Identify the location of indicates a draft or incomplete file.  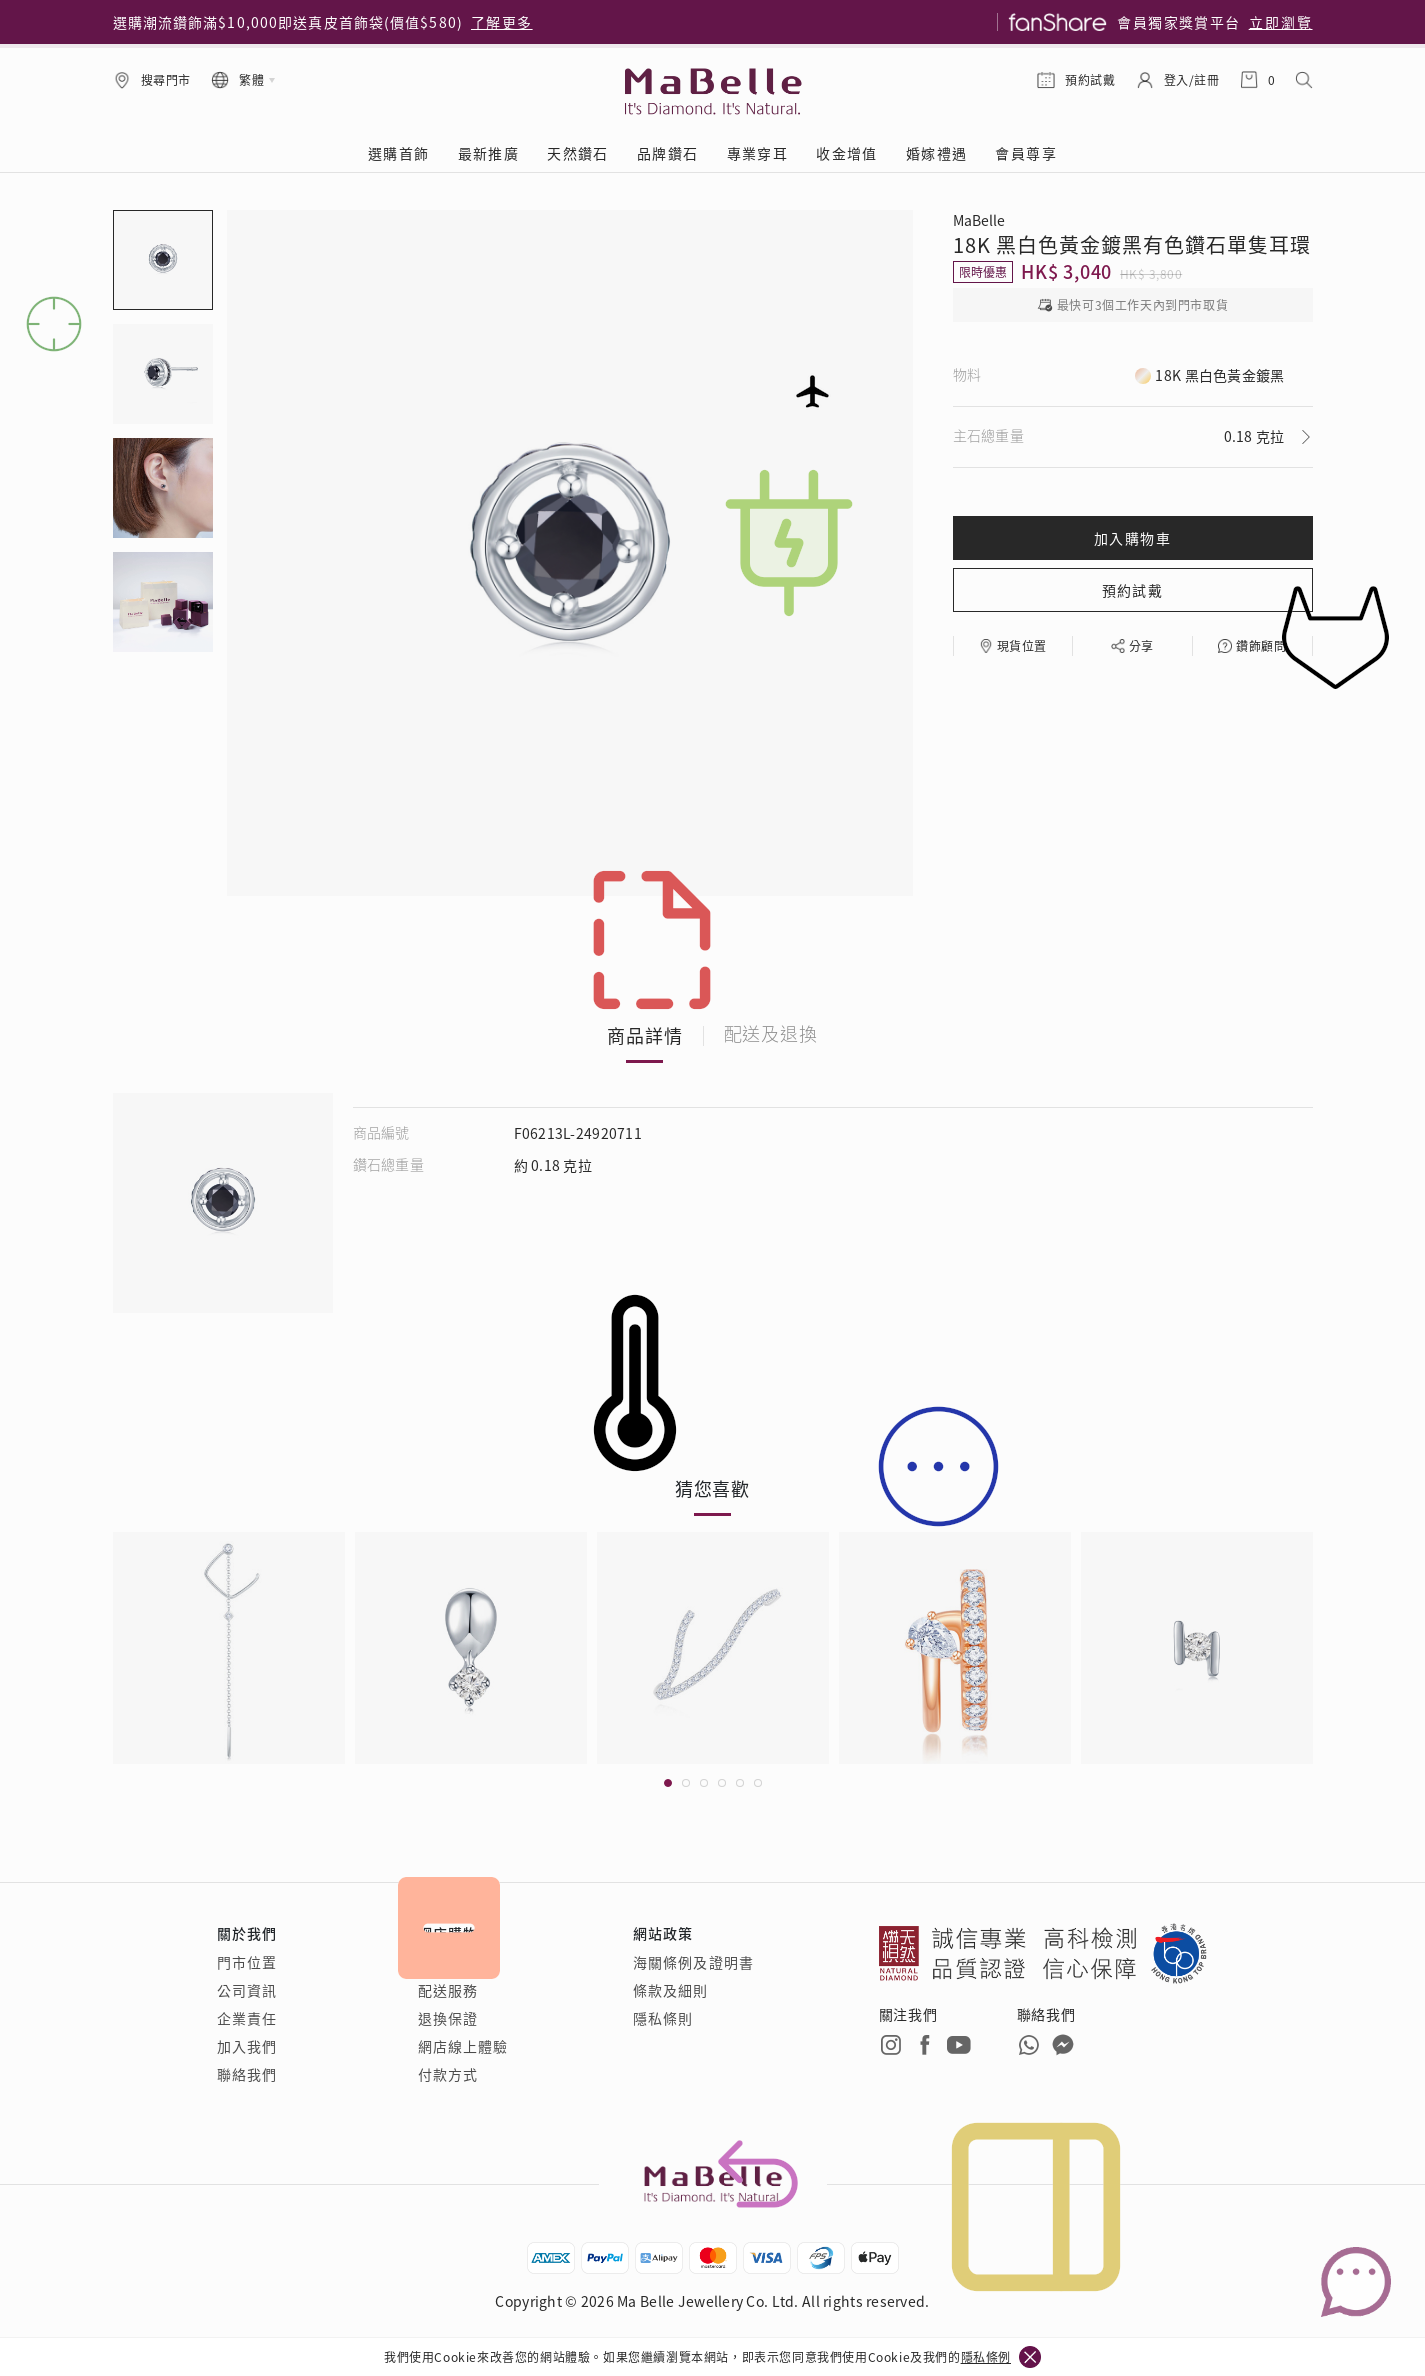
(652, 940).